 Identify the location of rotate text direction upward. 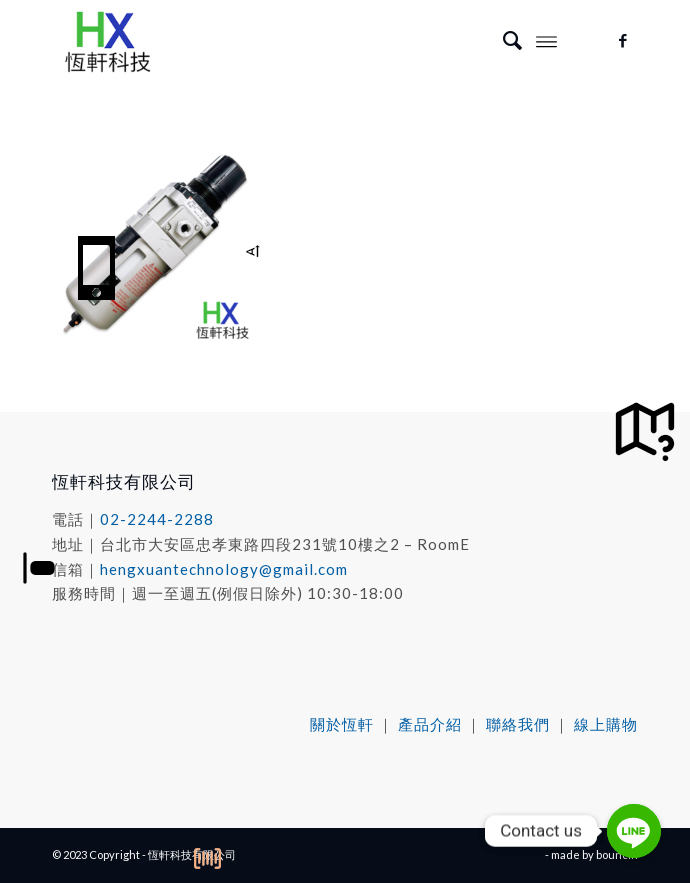
(253, 251).